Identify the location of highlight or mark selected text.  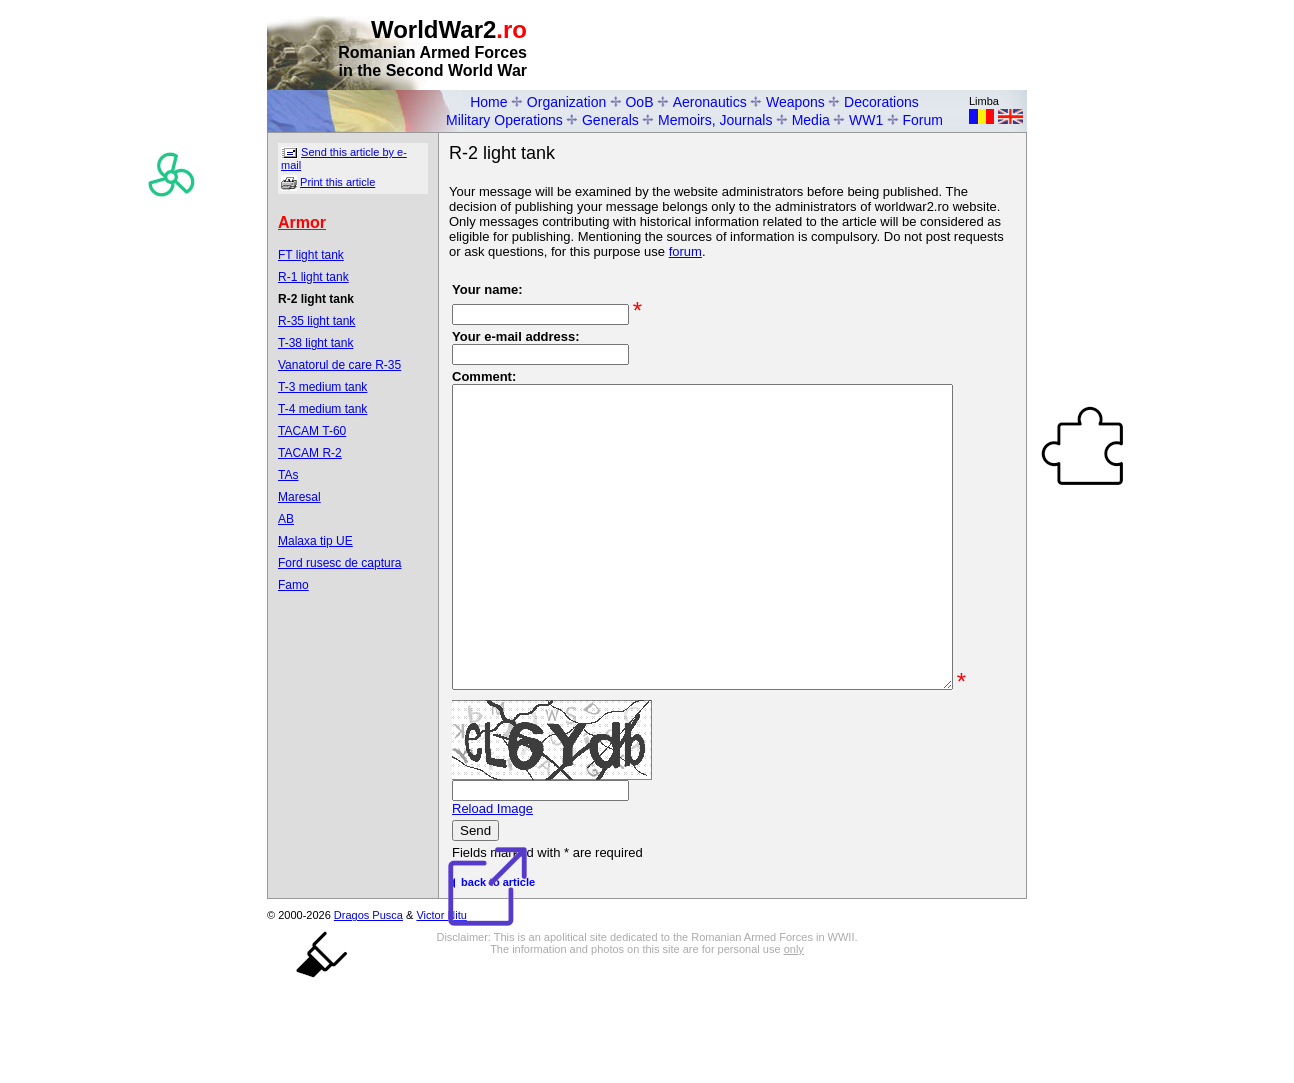
(320, 957).